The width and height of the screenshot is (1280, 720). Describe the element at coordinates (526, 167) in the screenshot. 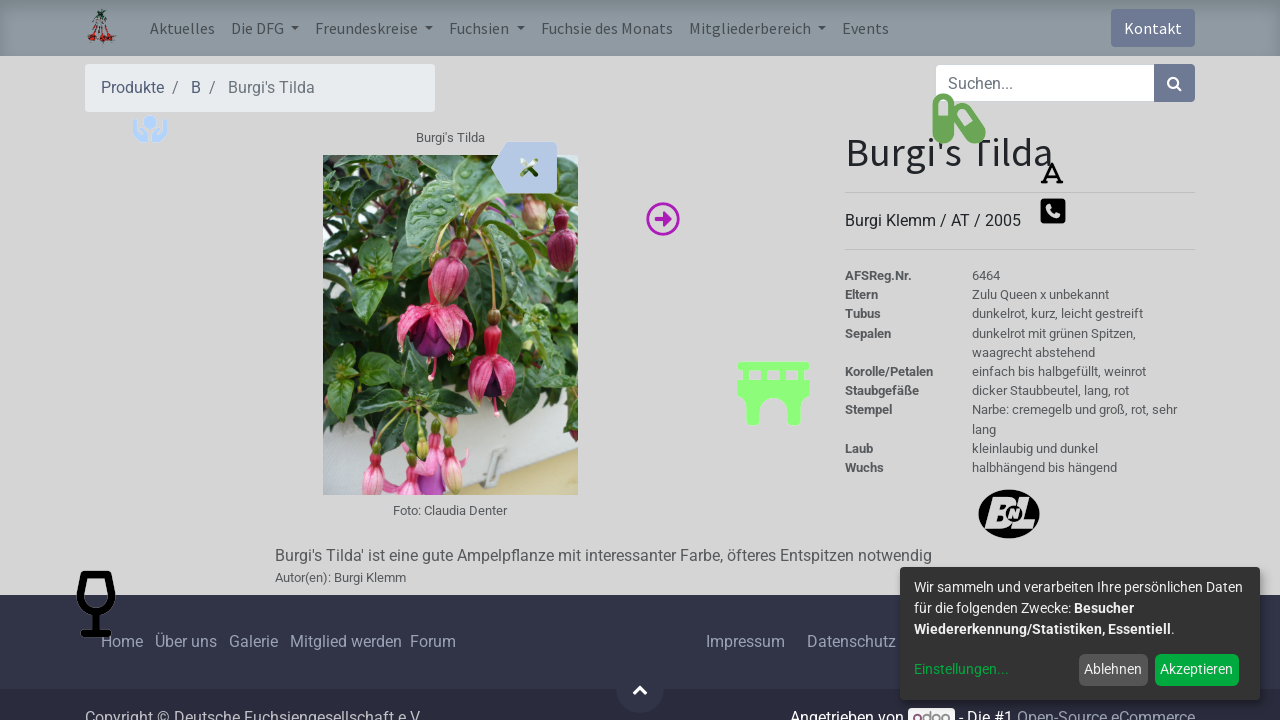

I see `delete the previous character` at that location.